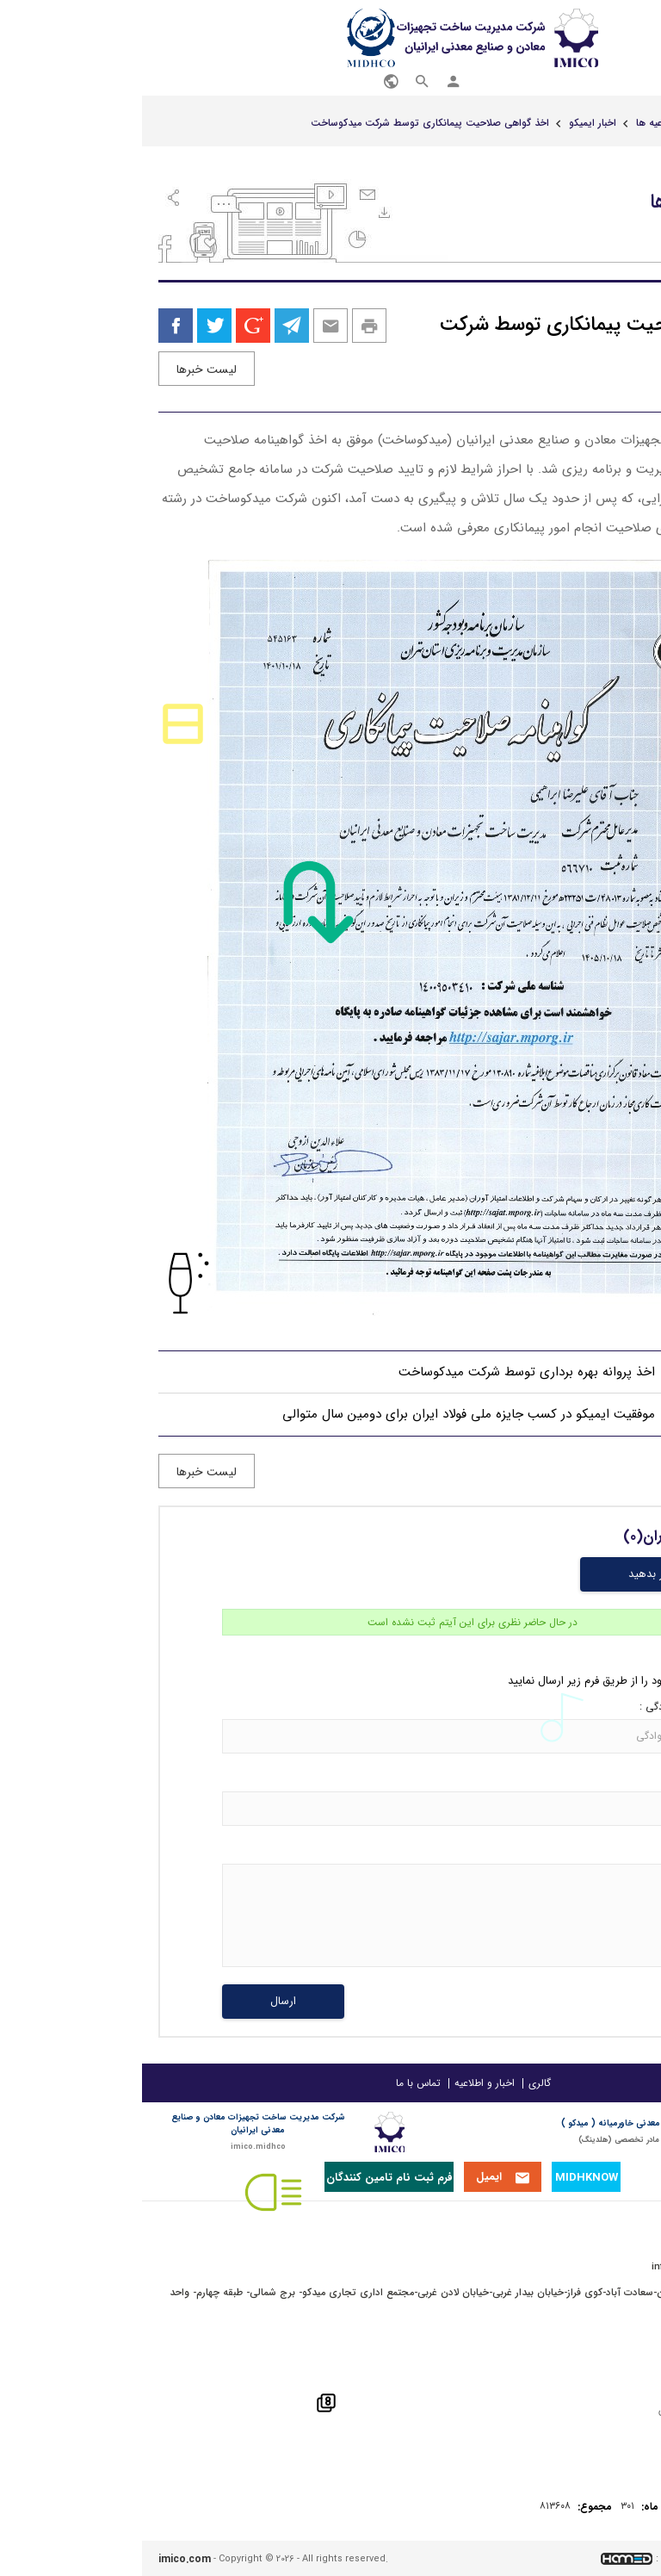 The image size is (661, 2576). What do you see at coordinates (562, 1716) in the screenshot?
I see `access music or audio player` at bounding box center [562, 1716].